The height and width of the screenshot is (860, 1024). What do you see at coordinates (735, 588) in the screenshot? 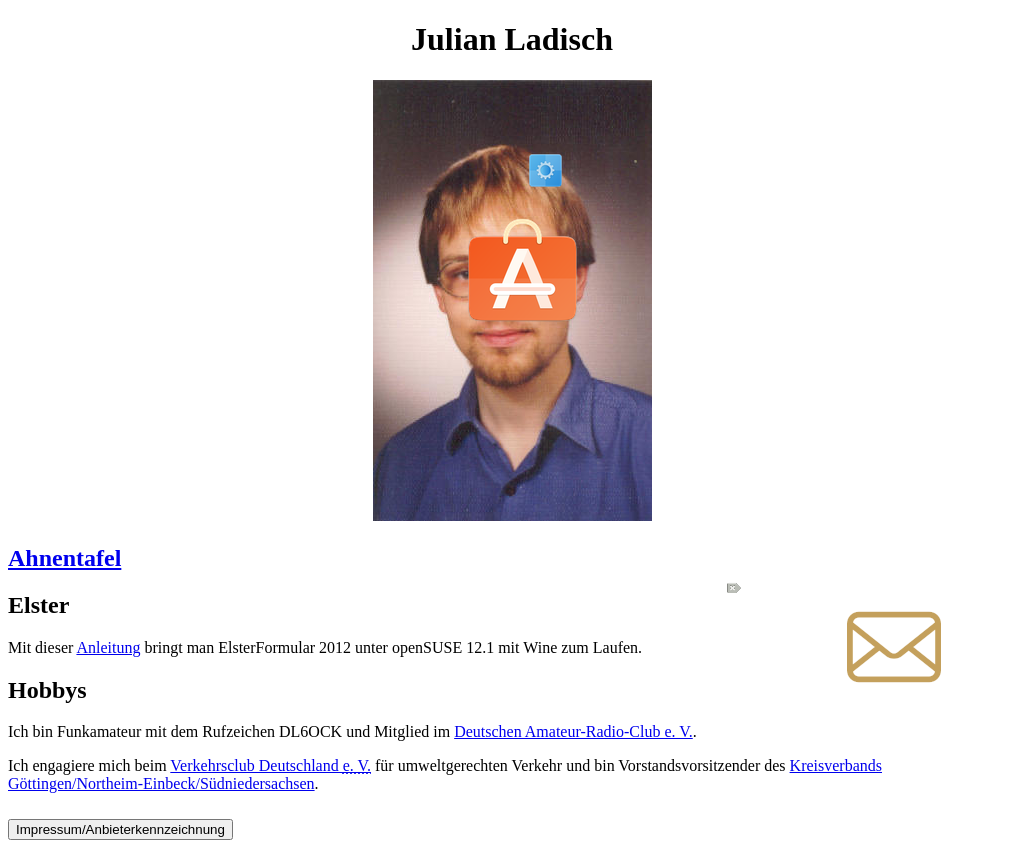
I see `clear text or input field` at bounding box center [735, 588].